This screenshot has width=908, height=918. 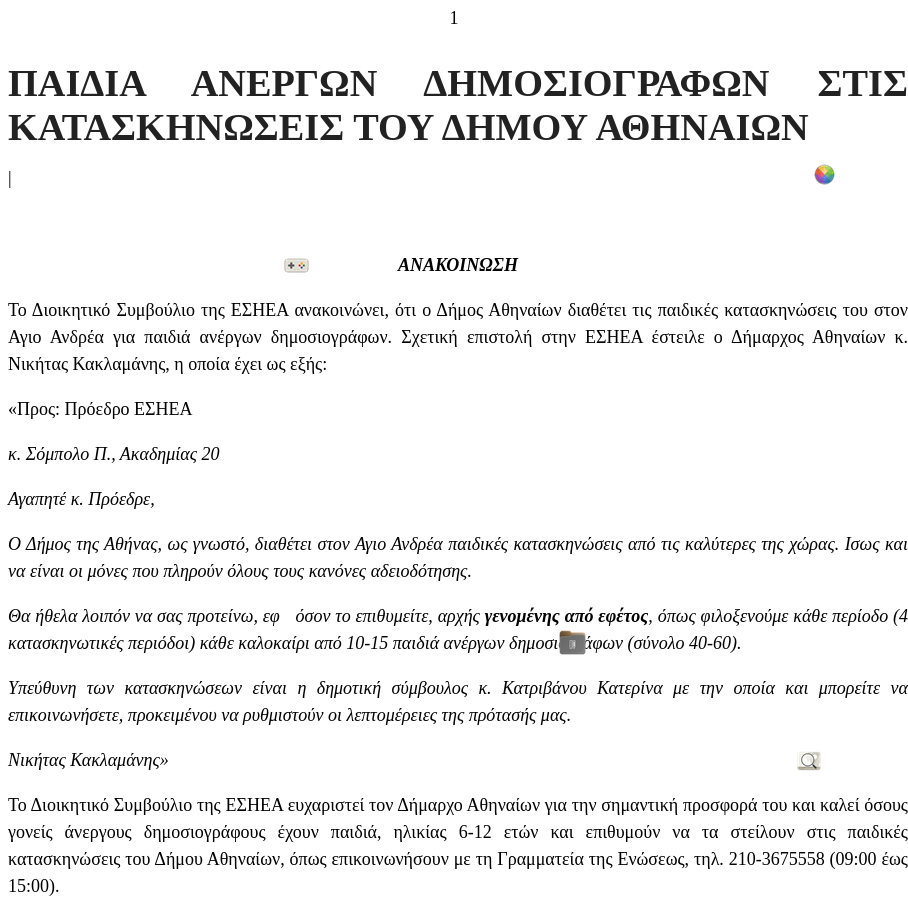 What do you see at coordinates (296, 265) in the screenshot?
I see `game controller input device` at bounding box center [296, 265].